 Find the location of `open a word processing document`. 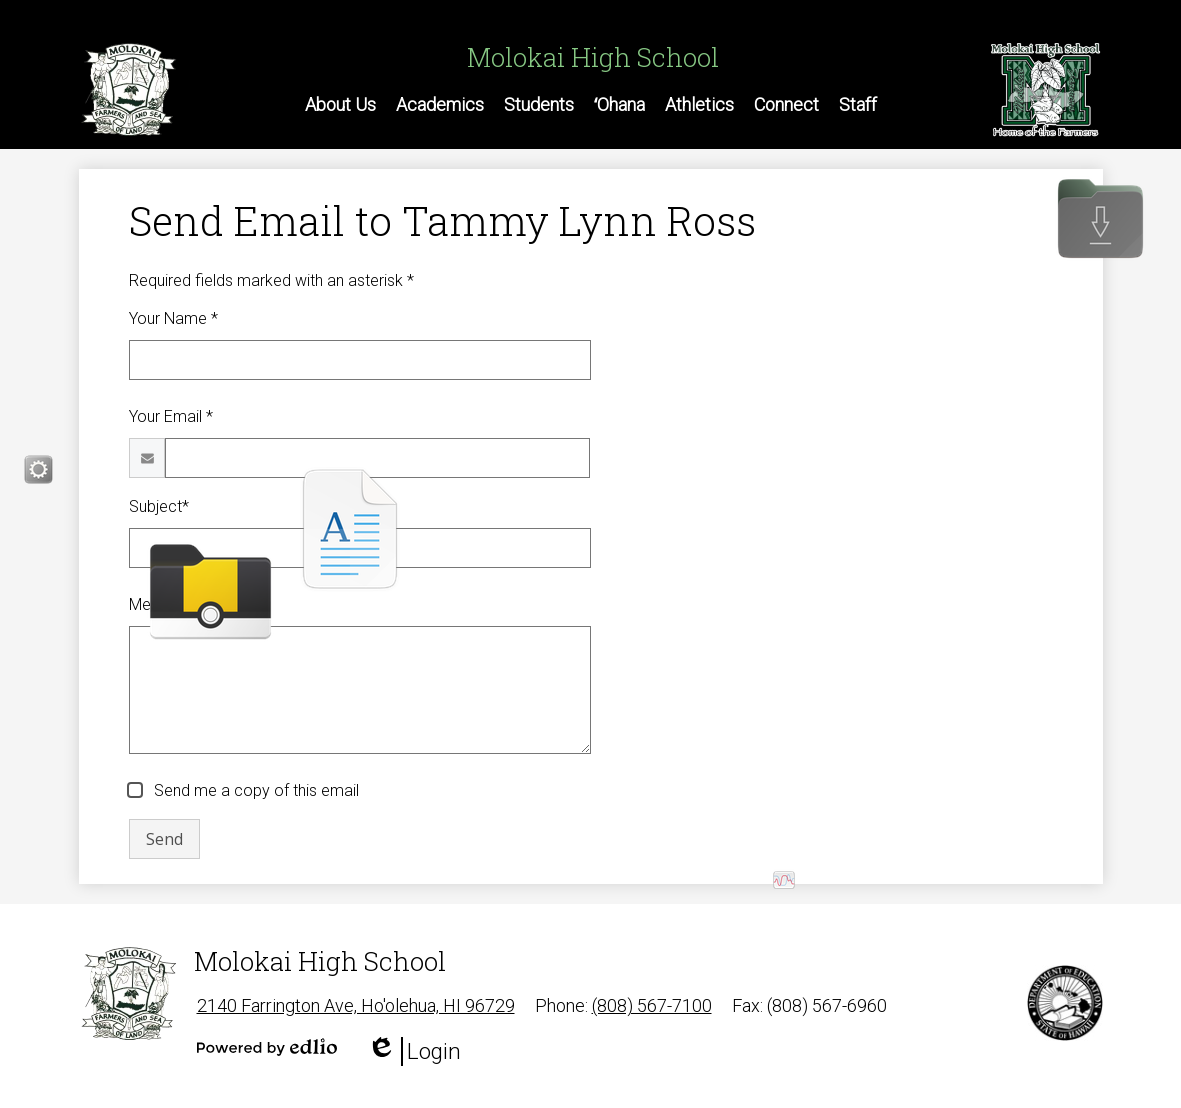

open a word processing document is located at coordinates (350, 529).